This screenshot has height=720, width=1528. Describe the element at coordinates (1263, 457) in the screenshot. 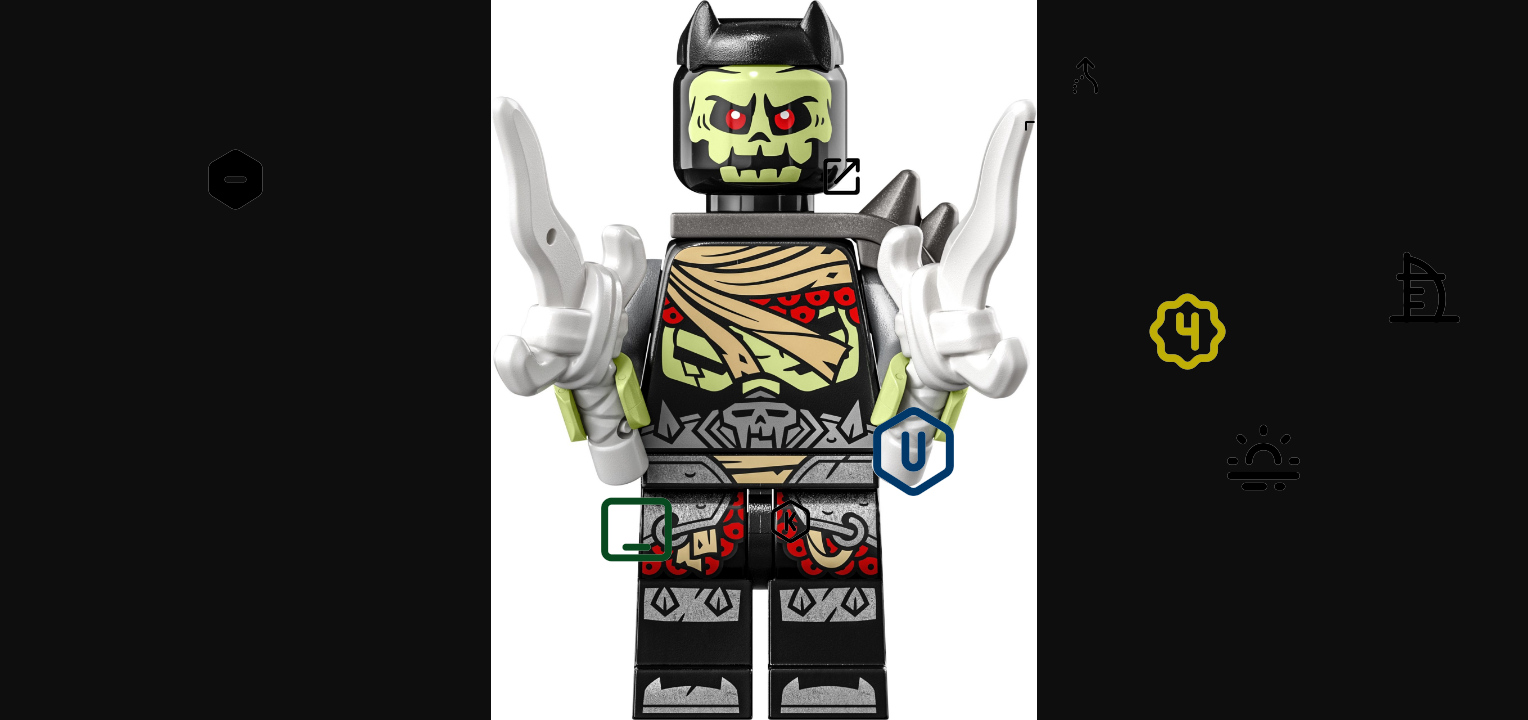

I see `view sunset time or golden hour info` at that location.